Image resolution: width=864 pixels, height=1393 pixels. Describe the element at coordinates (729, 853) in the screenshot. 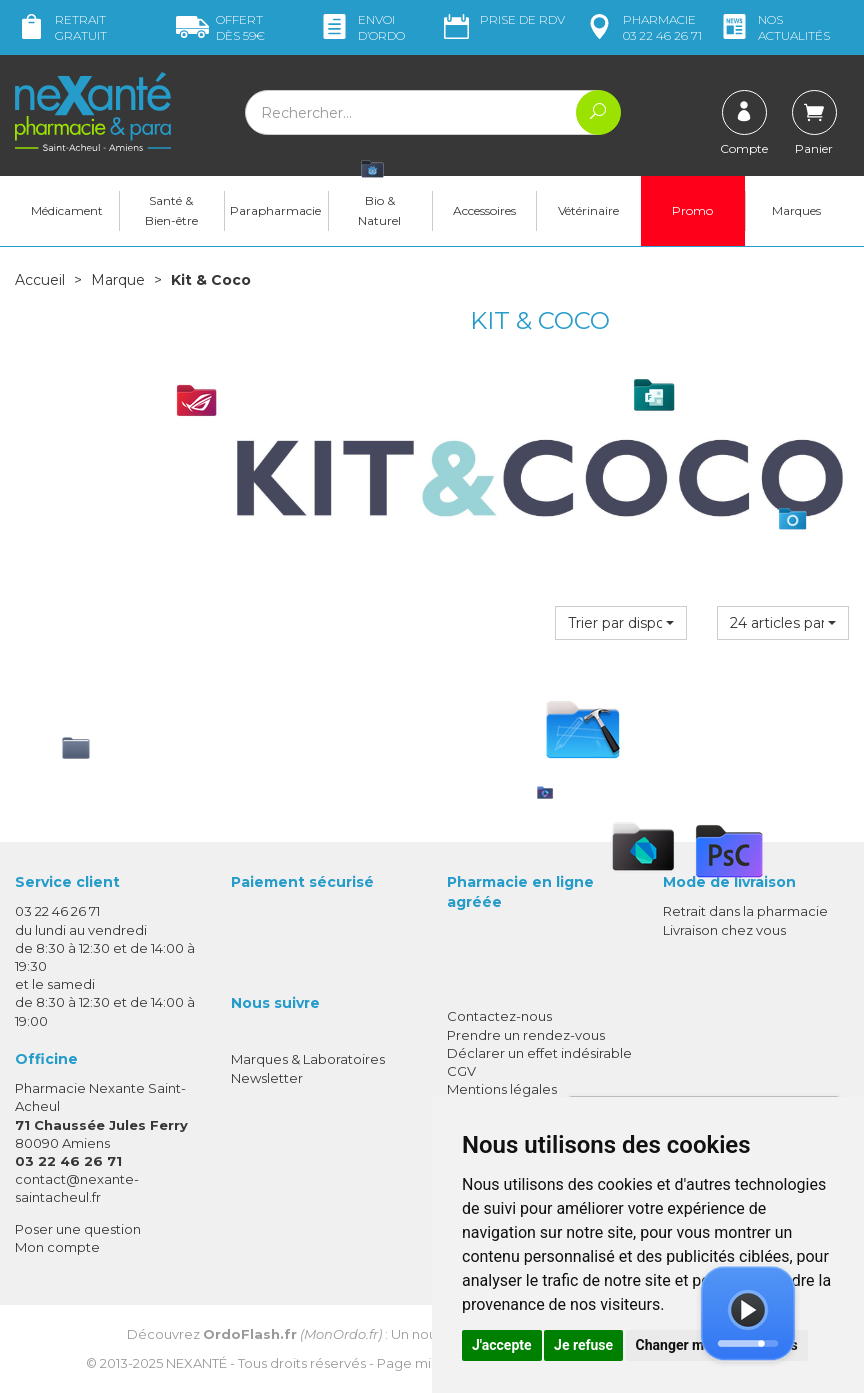

I see `open folder containing adobe photoshop classic files` at that location.